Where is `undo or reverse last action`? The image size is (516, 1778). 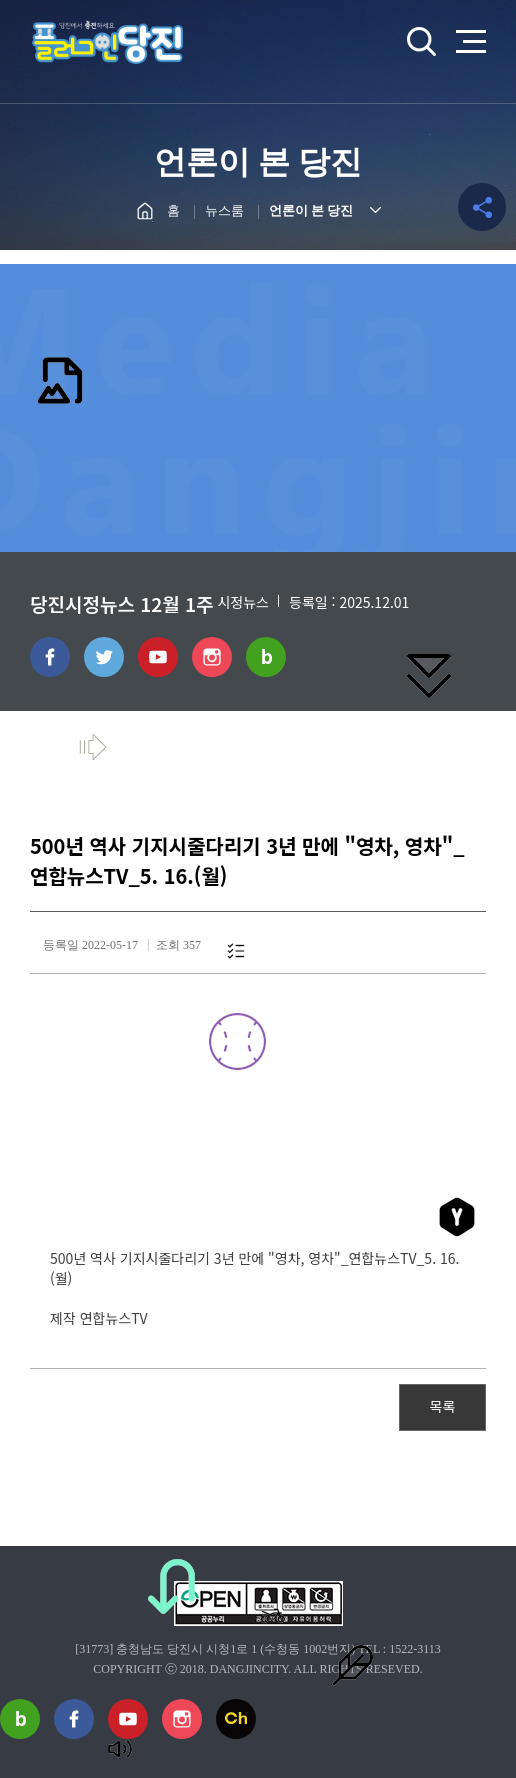
undo or reverse last action is located at coordinates (173, 1586).